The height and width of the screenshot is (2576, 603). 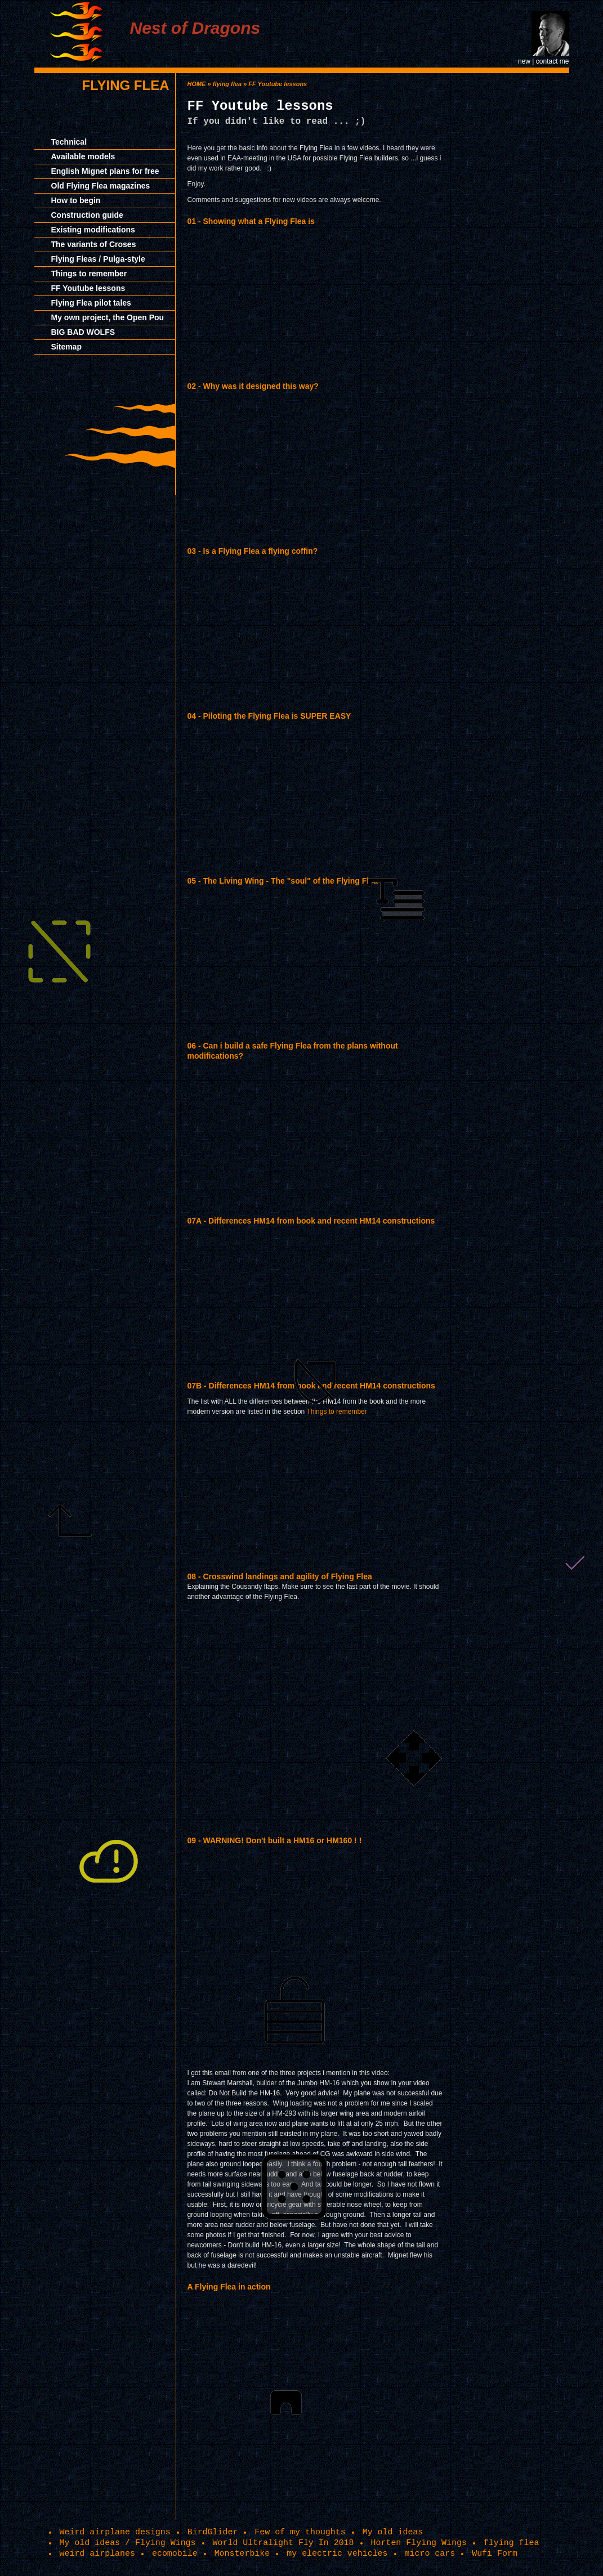 I want to click on indicates a random or chance-based action, so click(x=294, y=2187).